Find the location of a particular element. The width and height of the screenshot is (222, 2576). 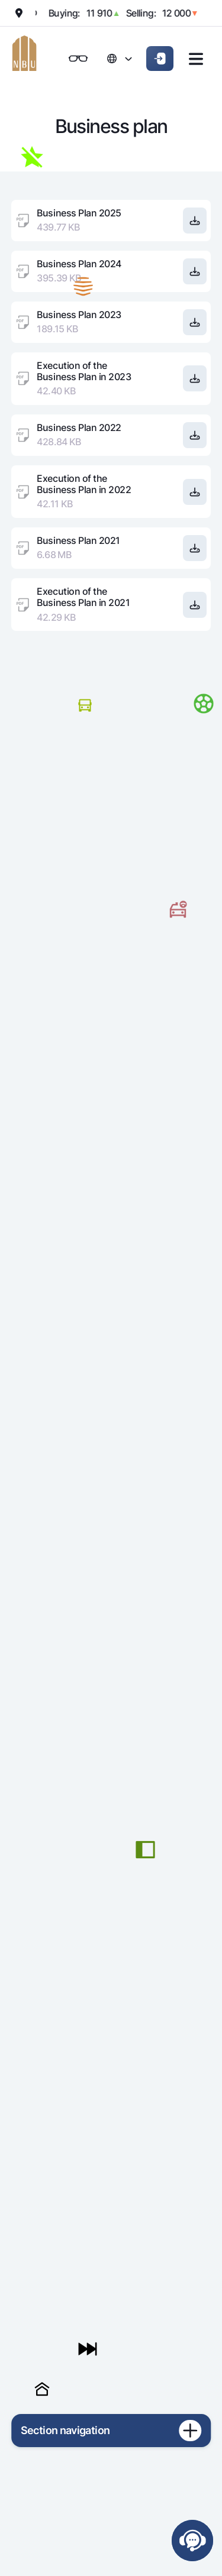

skip to the end of the track is located at coordinates (88, 2349).